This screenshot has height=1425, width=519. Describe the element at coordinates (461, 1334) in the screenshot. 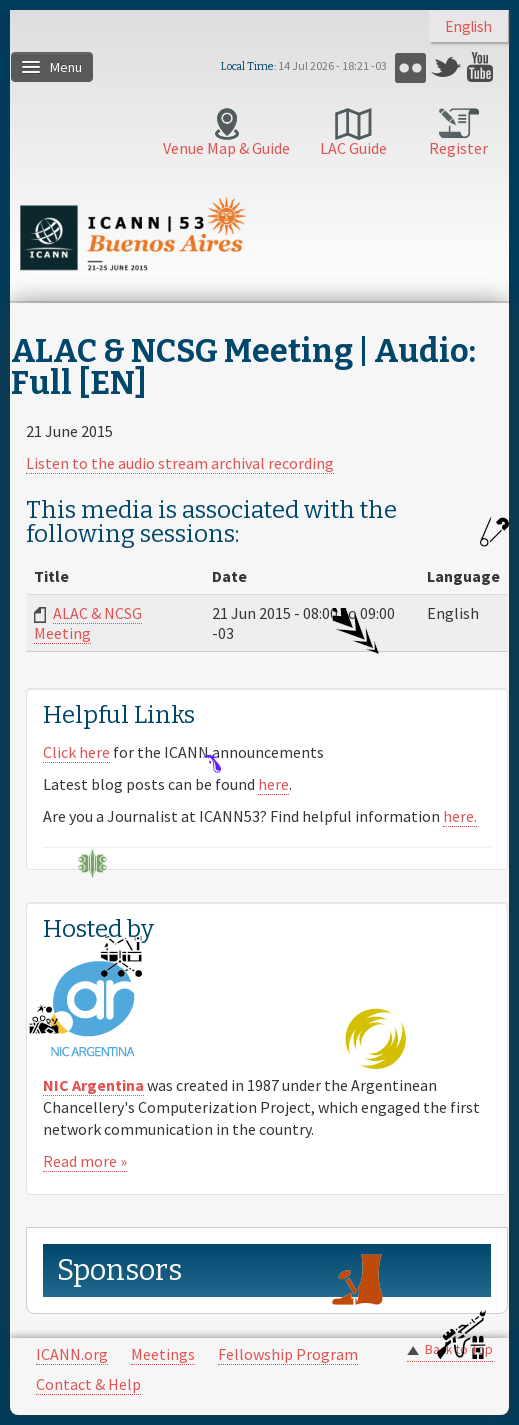

I see `select flamethrower weapon` at that location.